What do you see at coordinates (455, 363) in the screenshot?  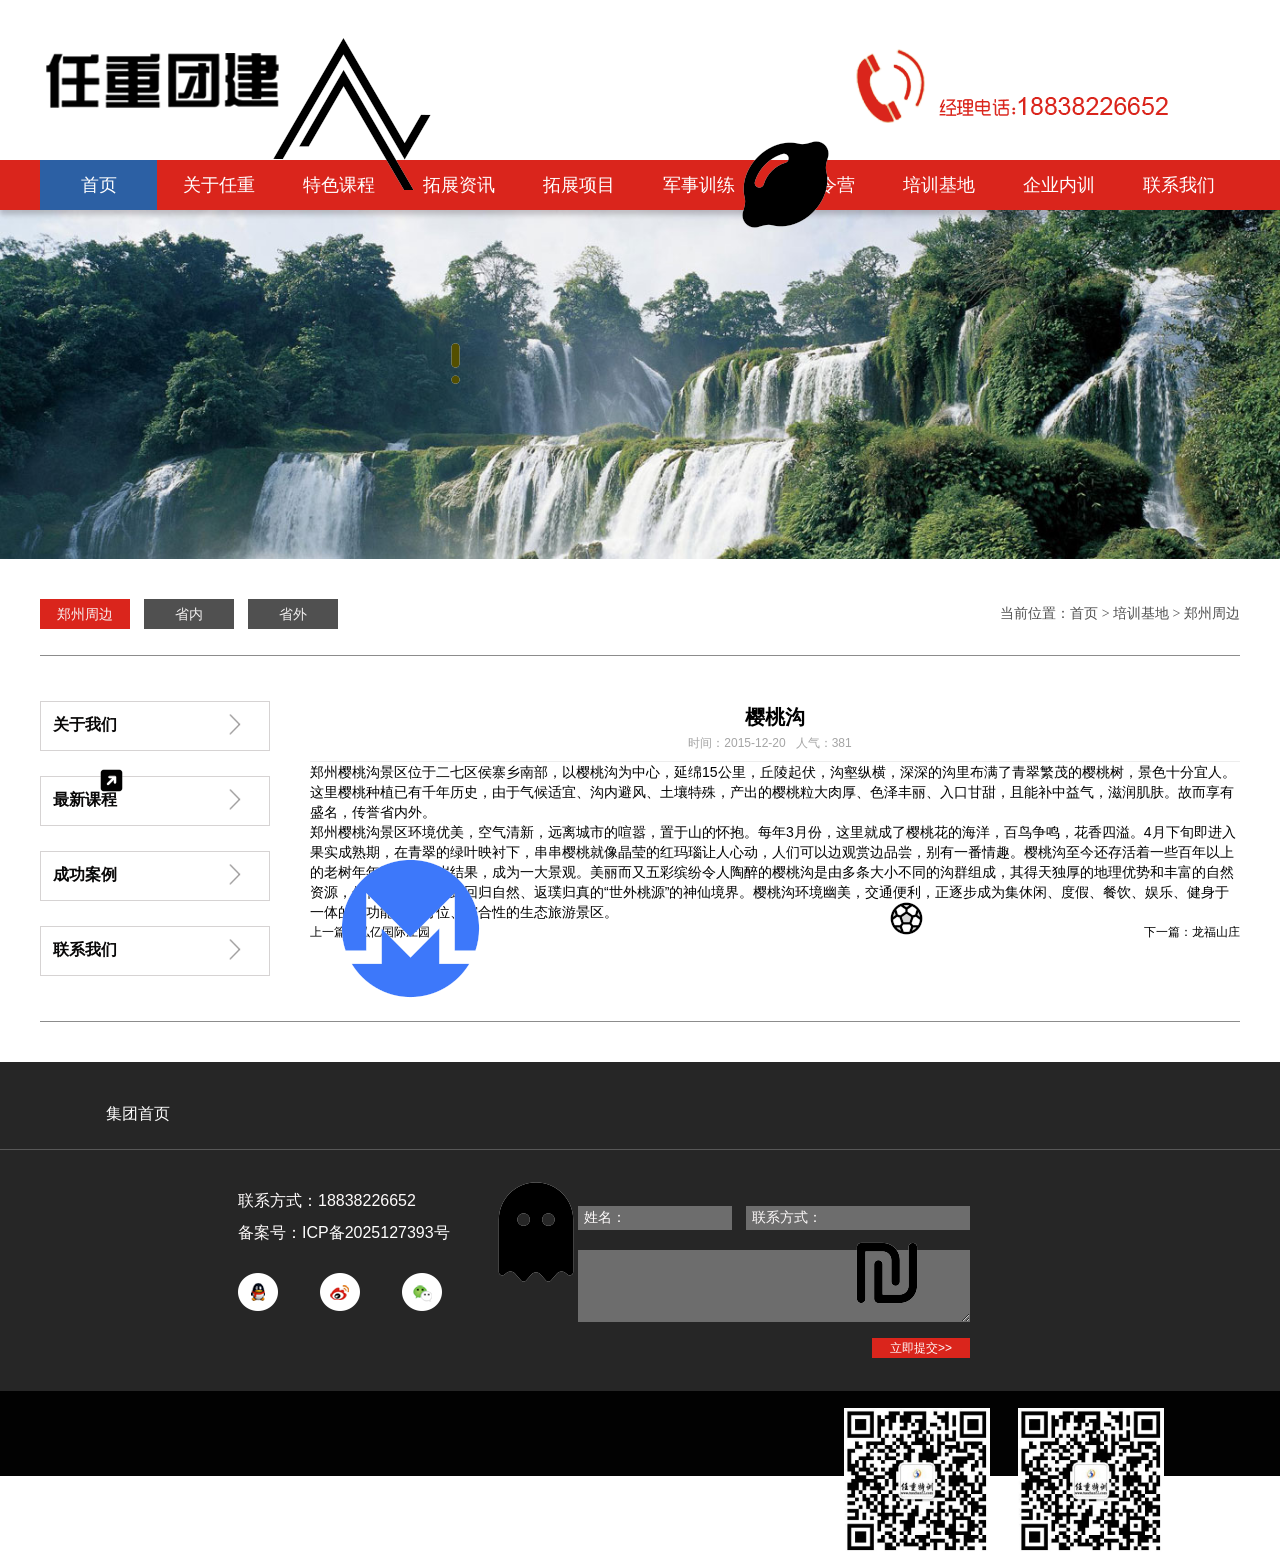 I see `indicates a warning or alert requiring attention` at bounding box center [455, 363].